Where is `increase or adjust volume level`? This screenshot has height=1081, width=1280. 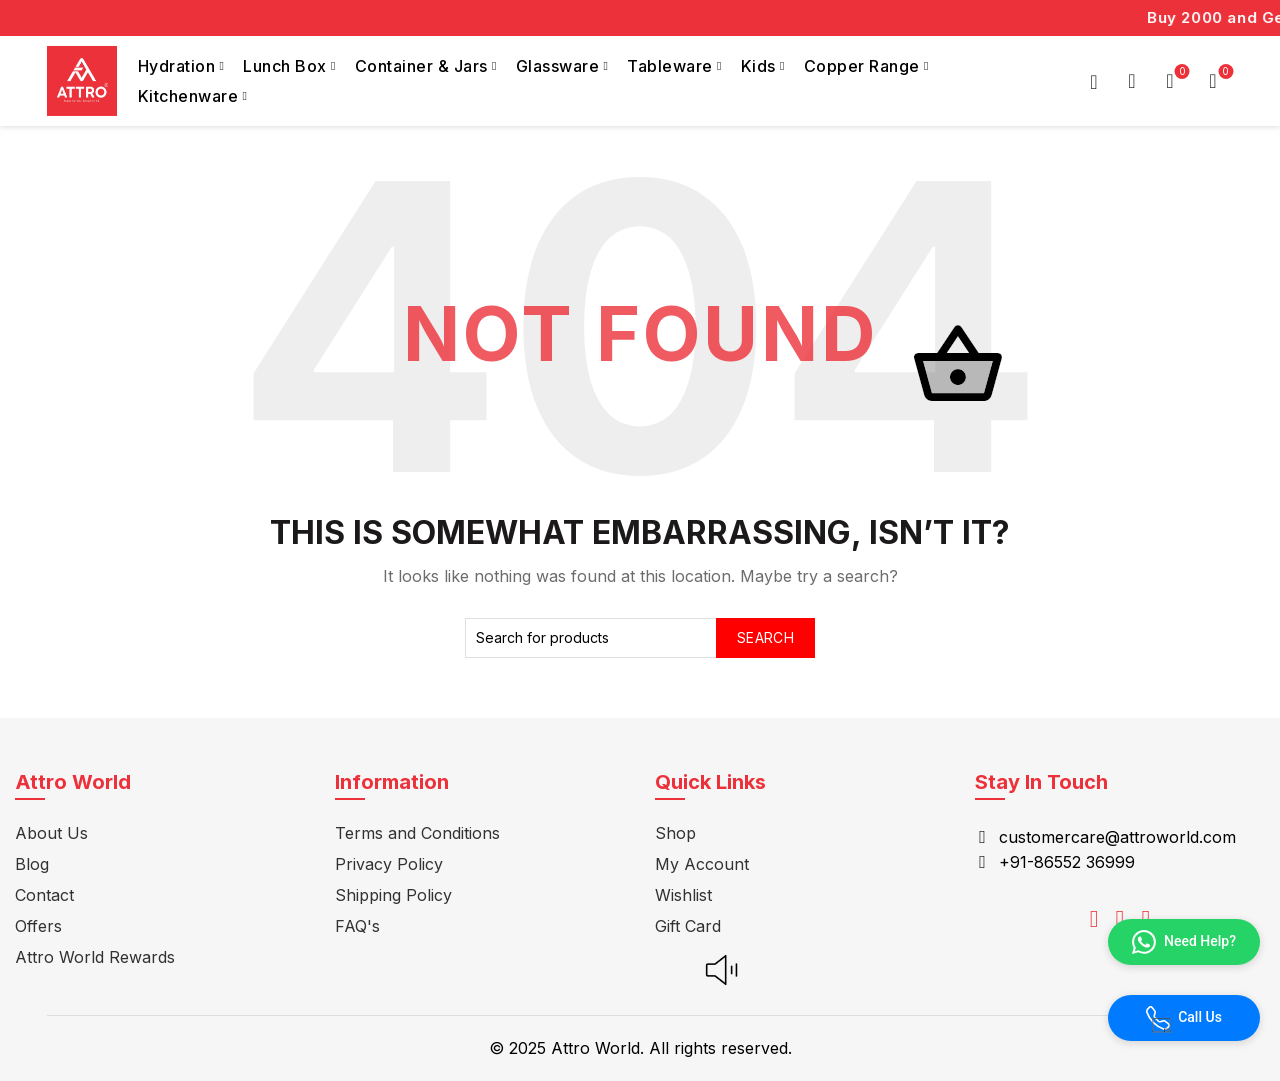 increase or adjust volume level is located at coordinates (721, 970).